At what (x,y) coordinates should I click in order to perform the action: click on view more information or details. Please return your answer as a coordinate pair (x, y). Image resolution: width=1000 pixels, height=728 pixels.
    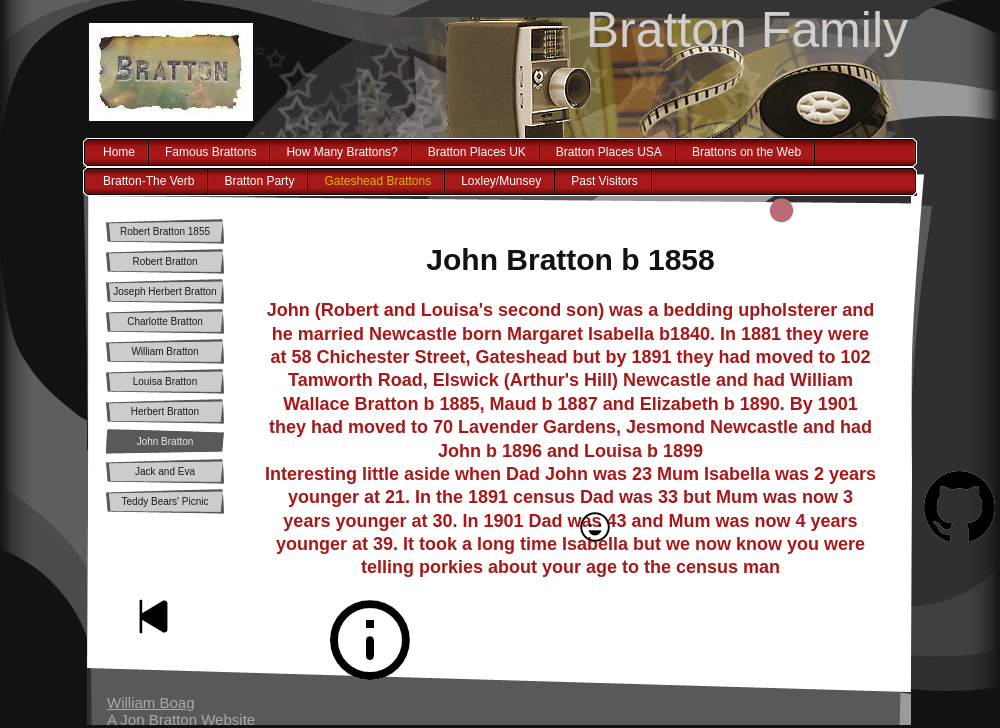
    Looking at the image, I should click on (370, 640).